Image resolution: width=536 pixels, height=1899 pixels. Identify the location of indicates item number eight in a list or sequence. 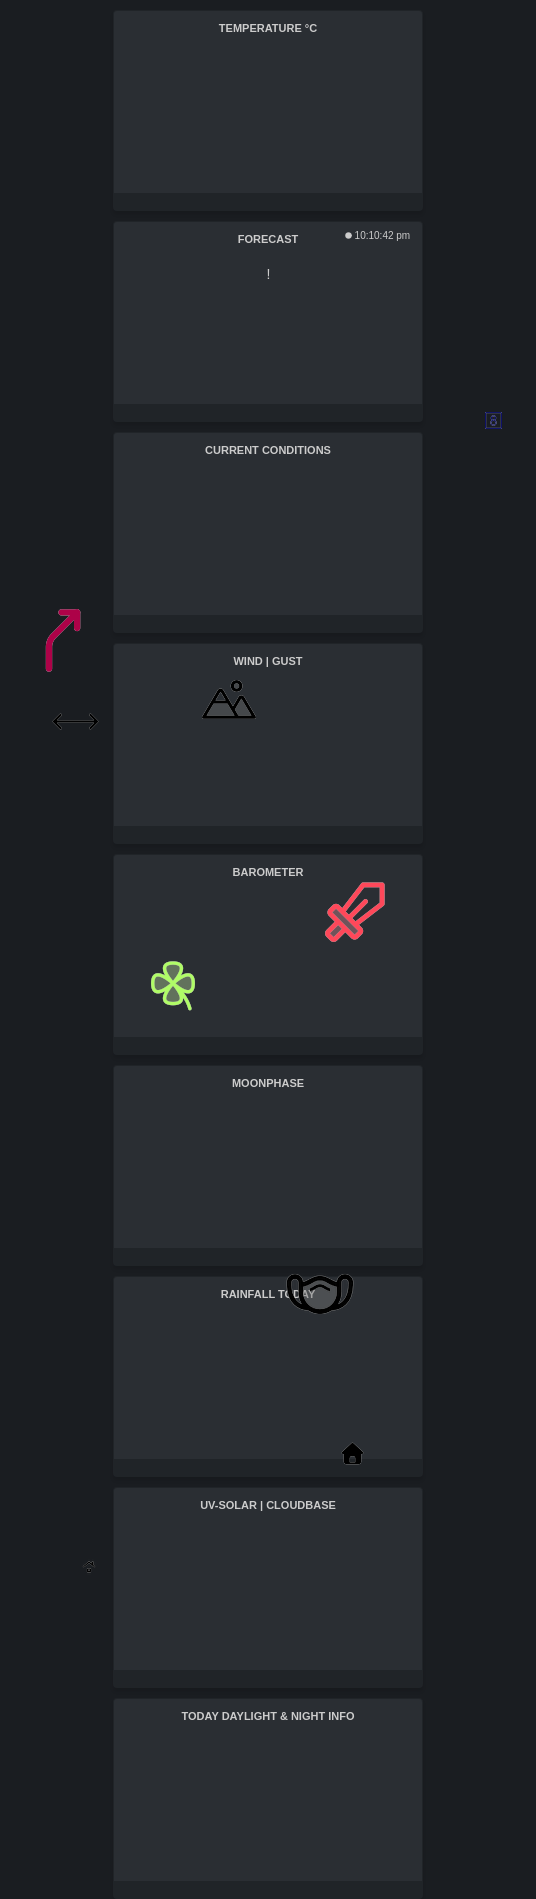
(493, 420).